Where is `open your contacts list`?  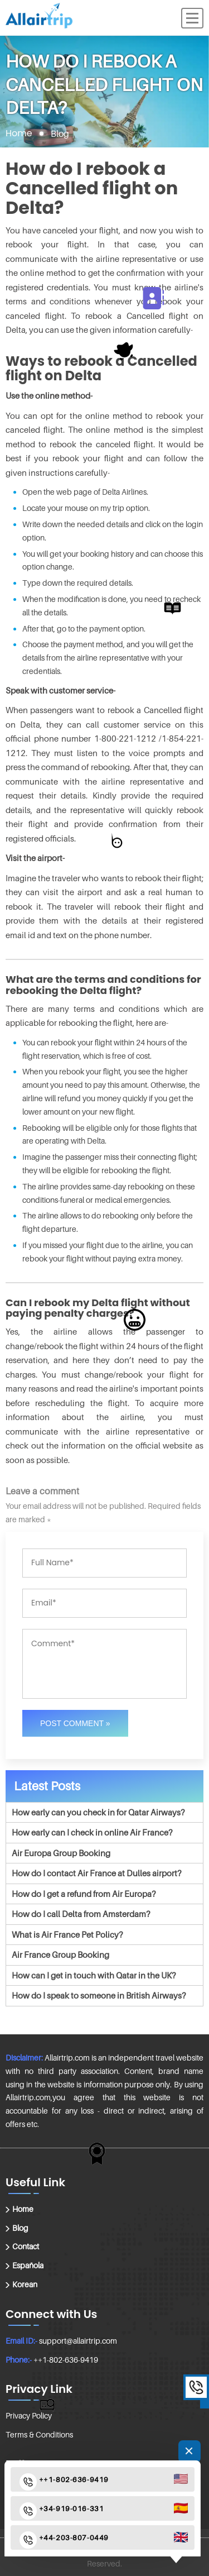
open your contacts list is located at coordinates (153, 298).